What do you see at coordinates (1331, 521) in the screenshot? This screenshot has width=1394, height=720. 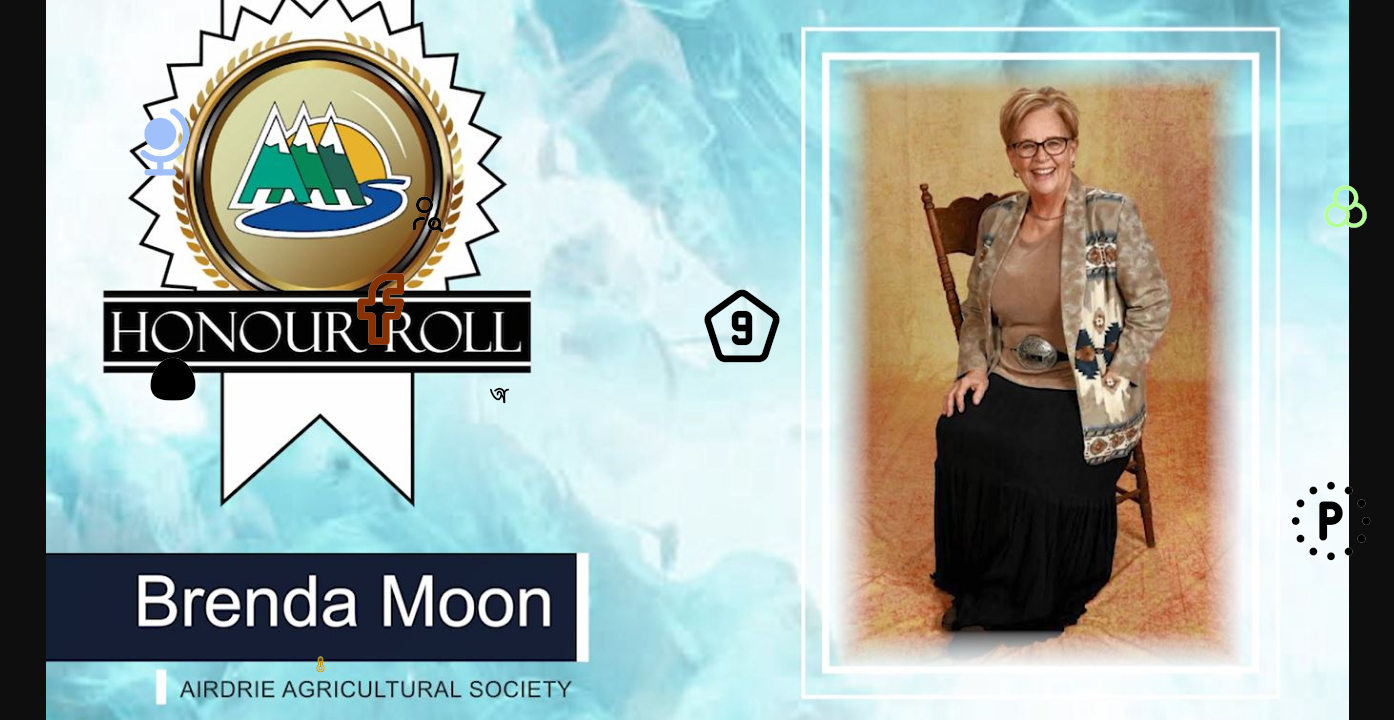 I see `indicates parking availability or location` at bounding box center [1331, 521].